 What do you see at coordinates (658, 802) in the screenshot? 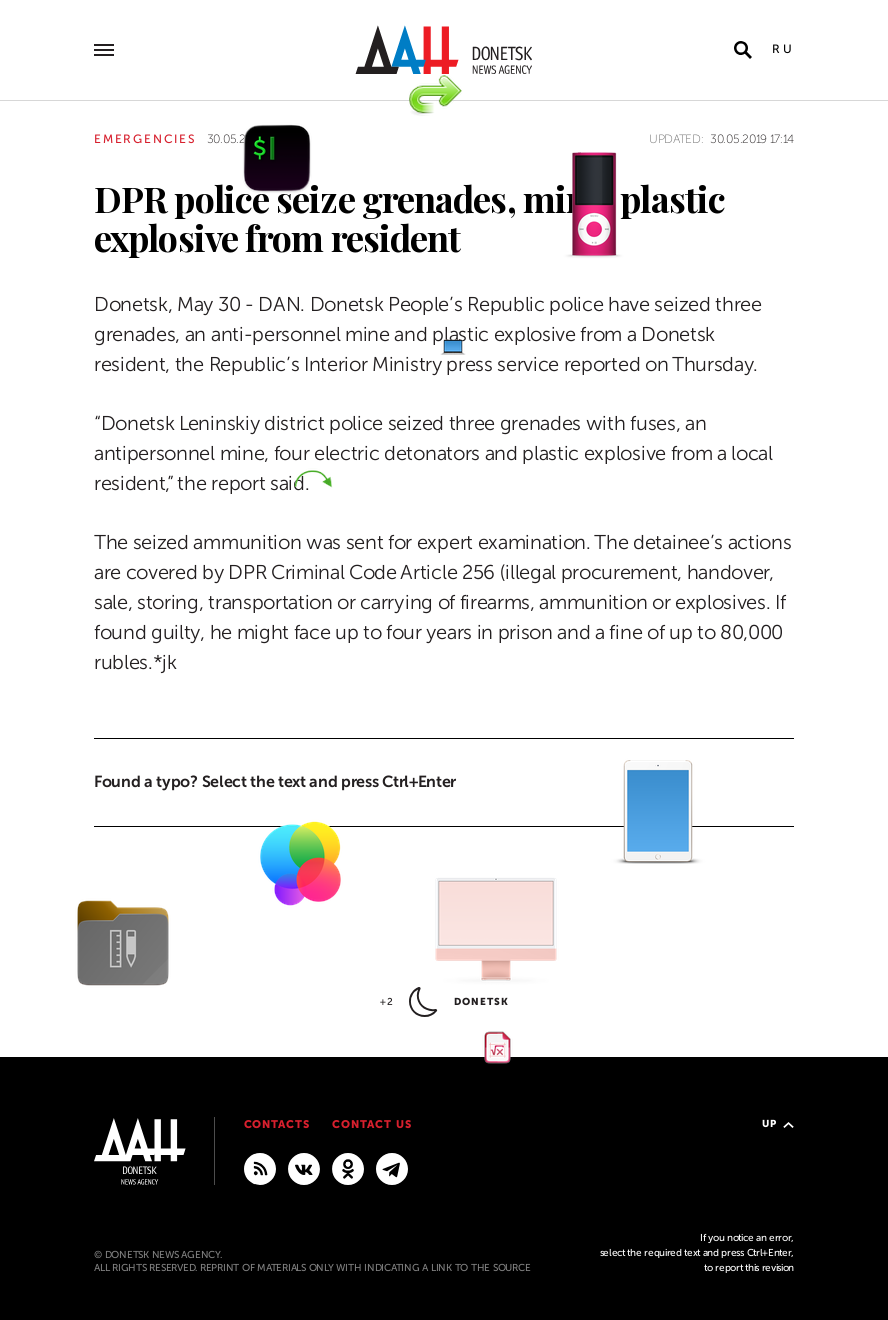
I see `iPad Mini 3 device with cellular connectivity` at bounding box center [658, 802].